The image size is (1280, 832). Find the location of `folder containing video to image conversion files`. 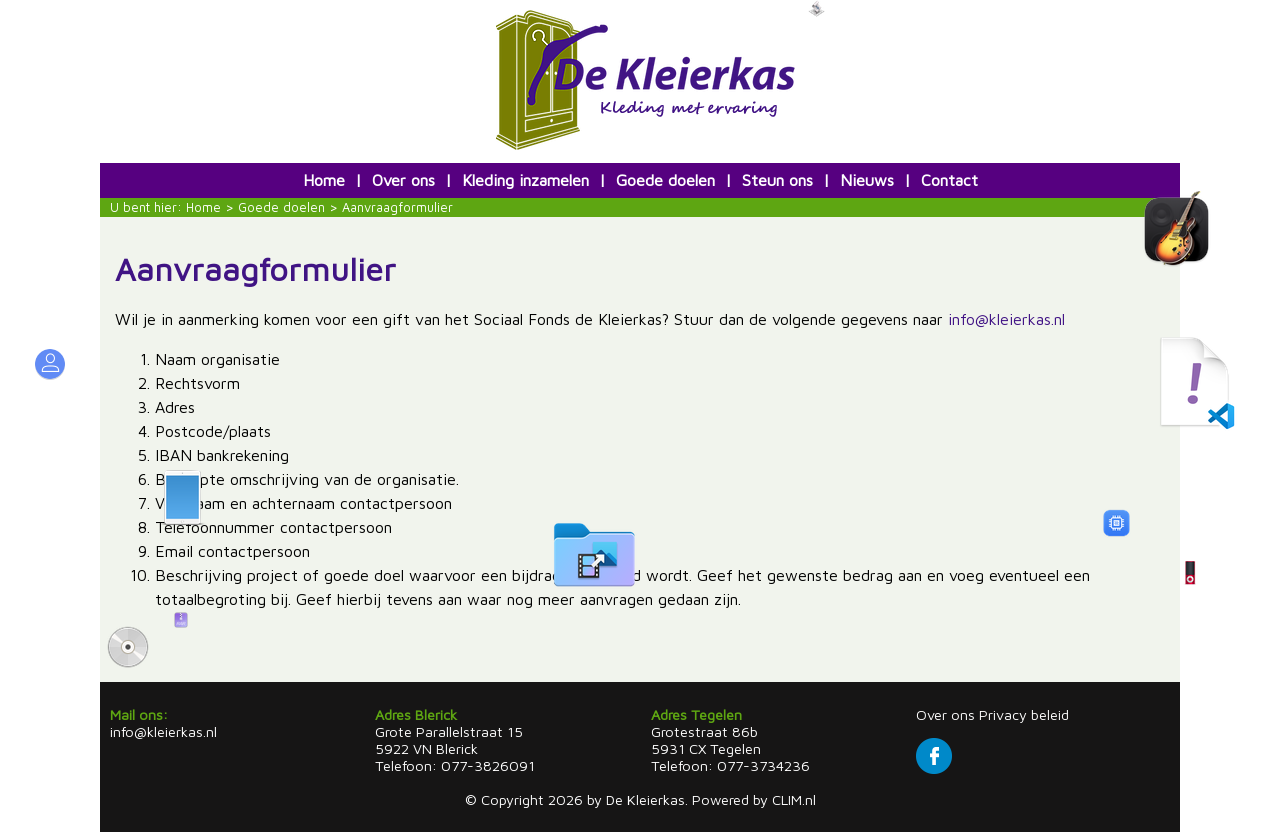

folder containing video to image conversion files is located at coordinates (594, 557).